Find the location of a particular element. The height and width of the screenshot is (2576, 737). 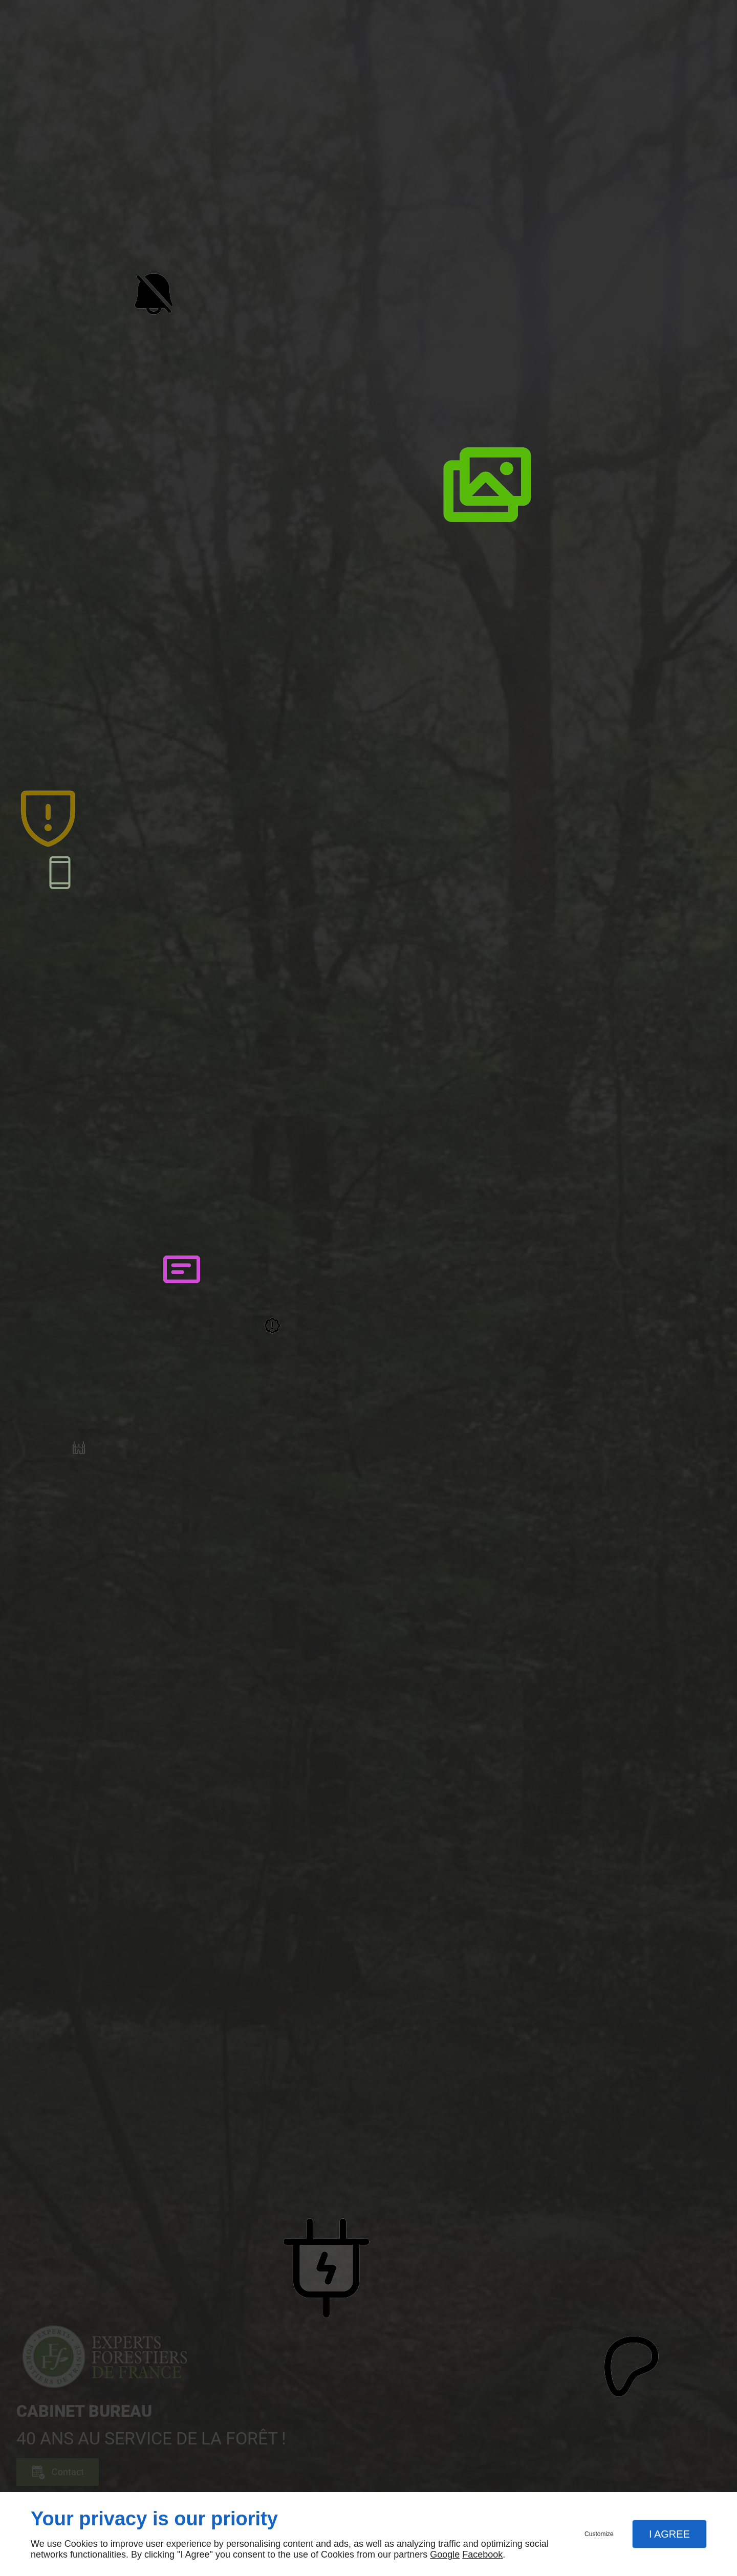

locate nearby synagogues is located at coordinates (79, 1448).